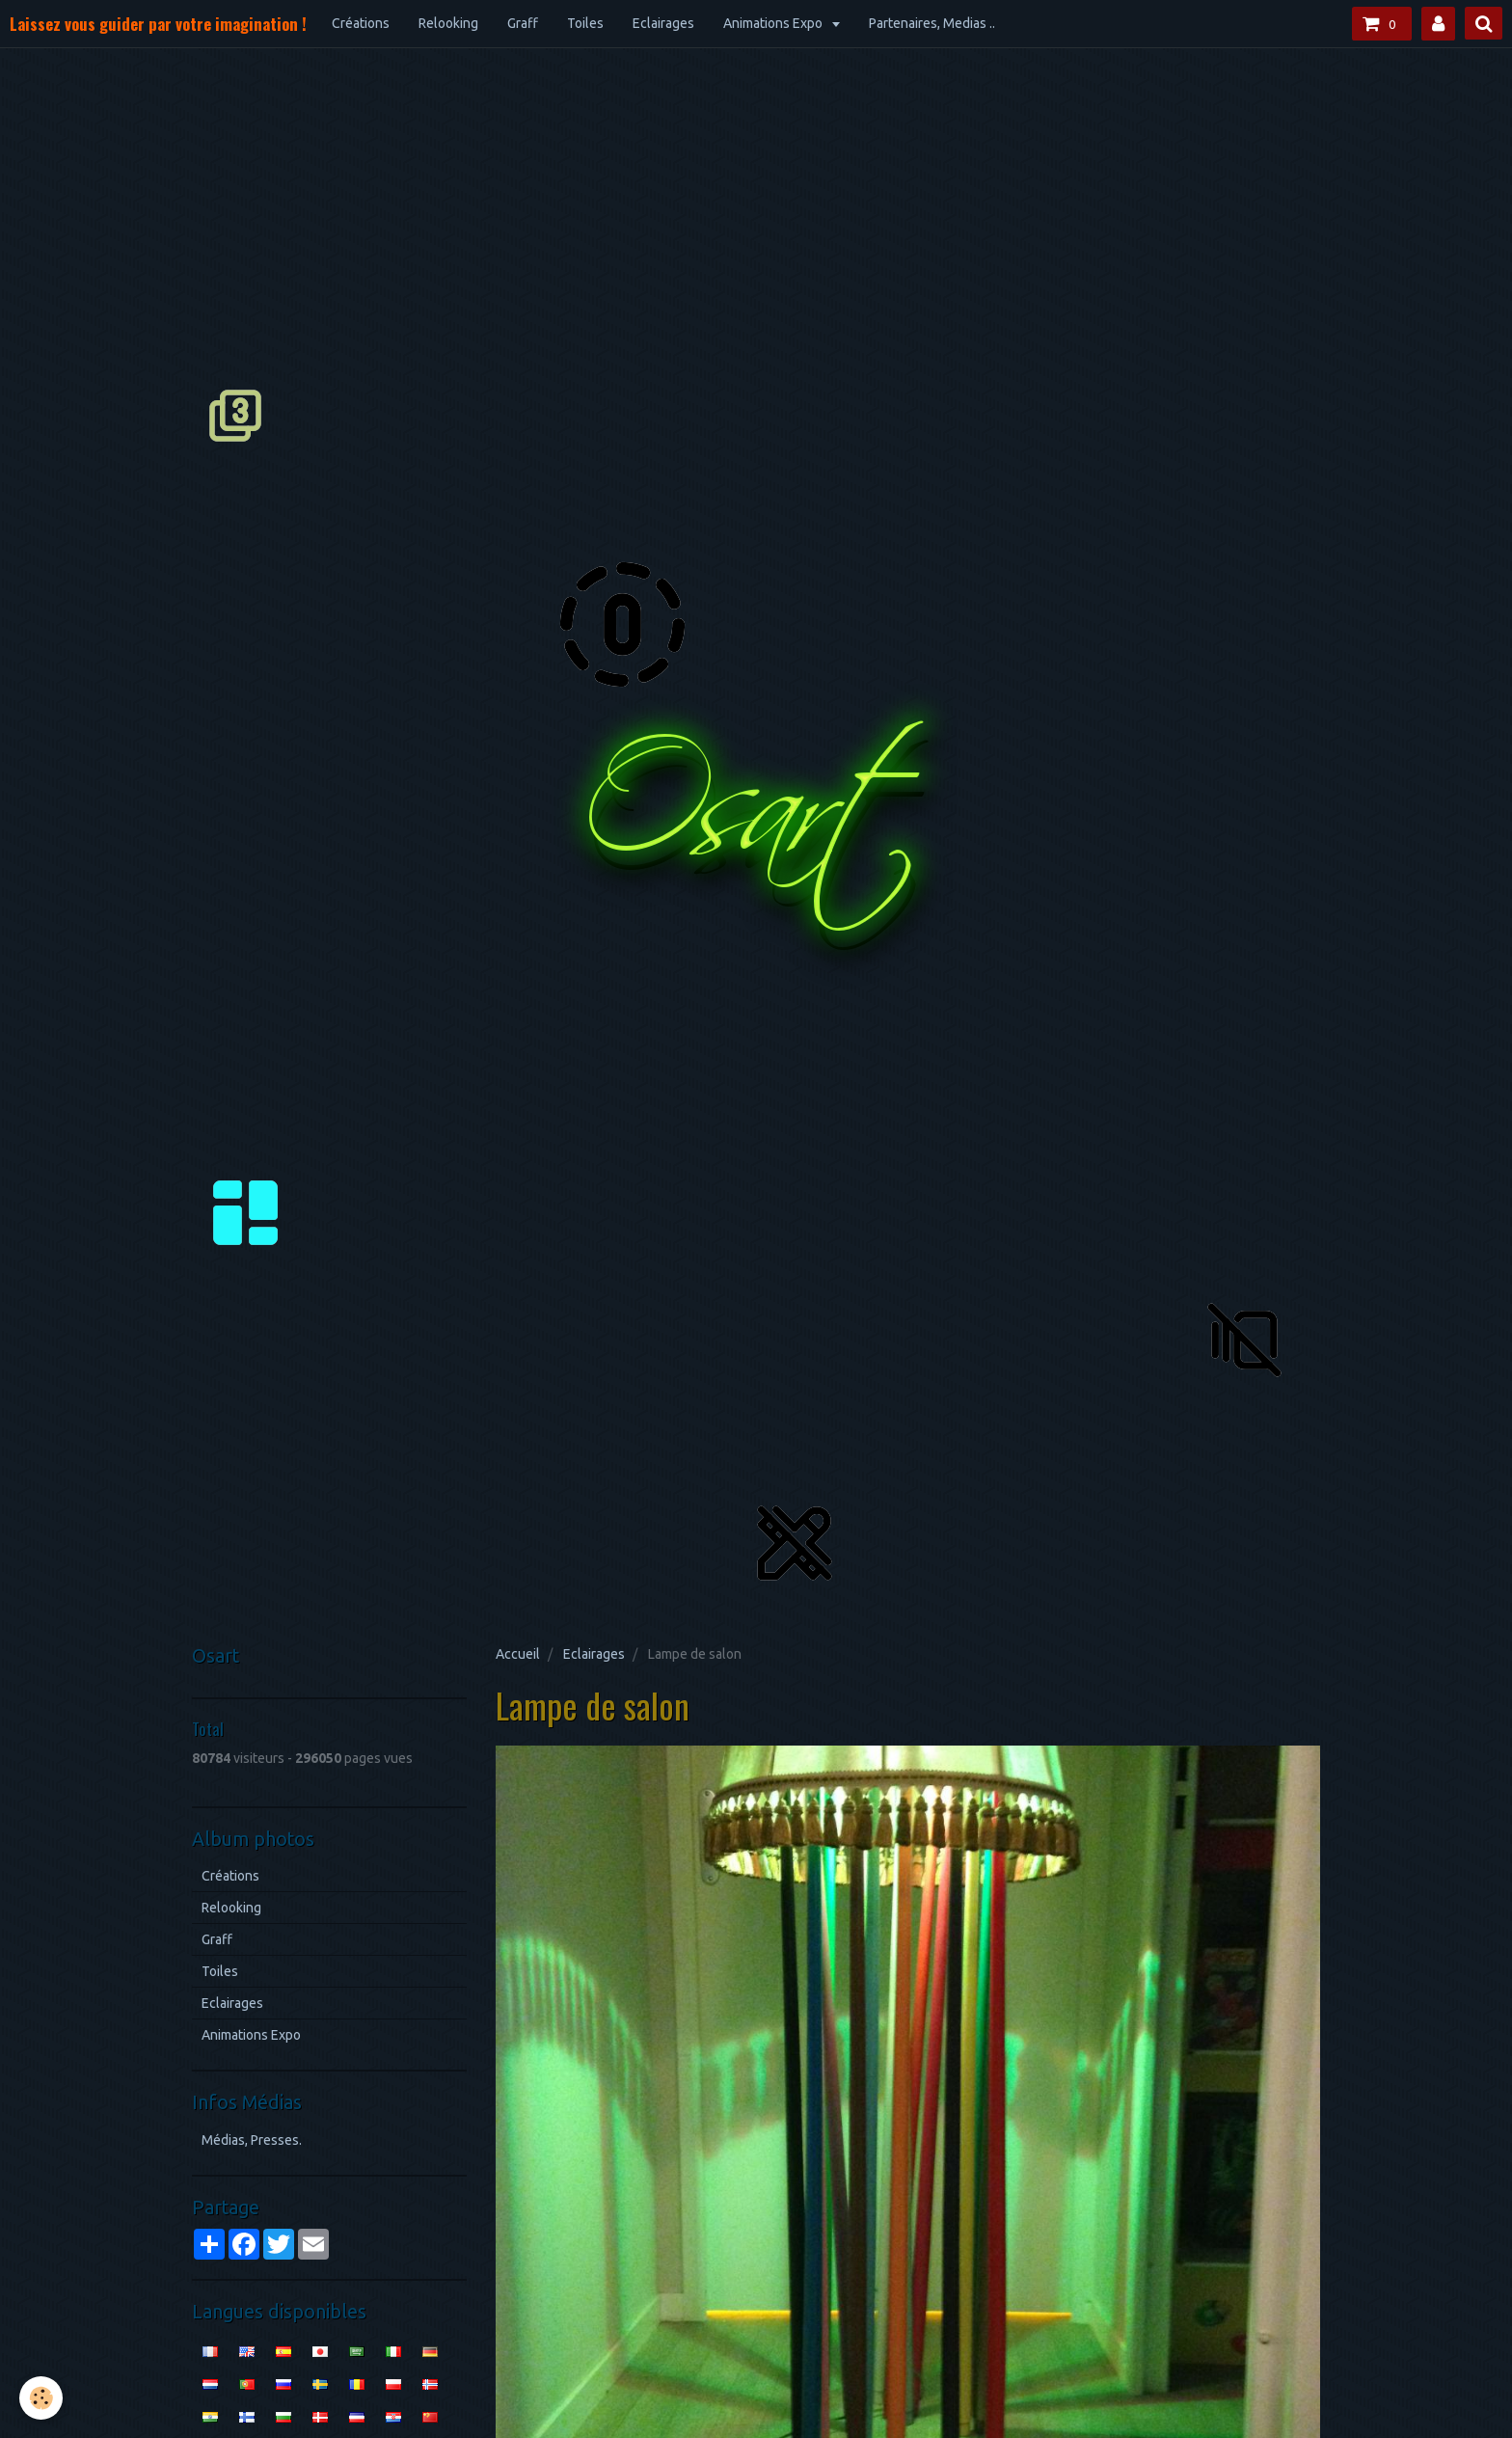  Describe the element at coordinates (1244, 1340) in the screenshot. I see `version history unavailable` at that location.